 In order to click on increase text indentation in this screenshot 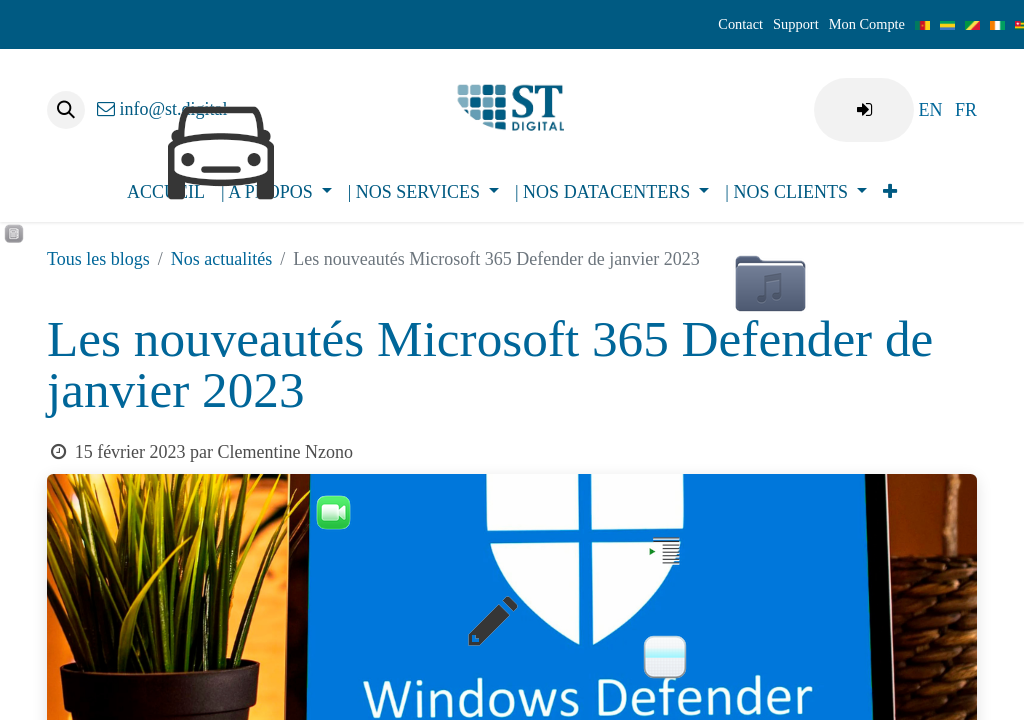, I will do `click(665, 551)`.